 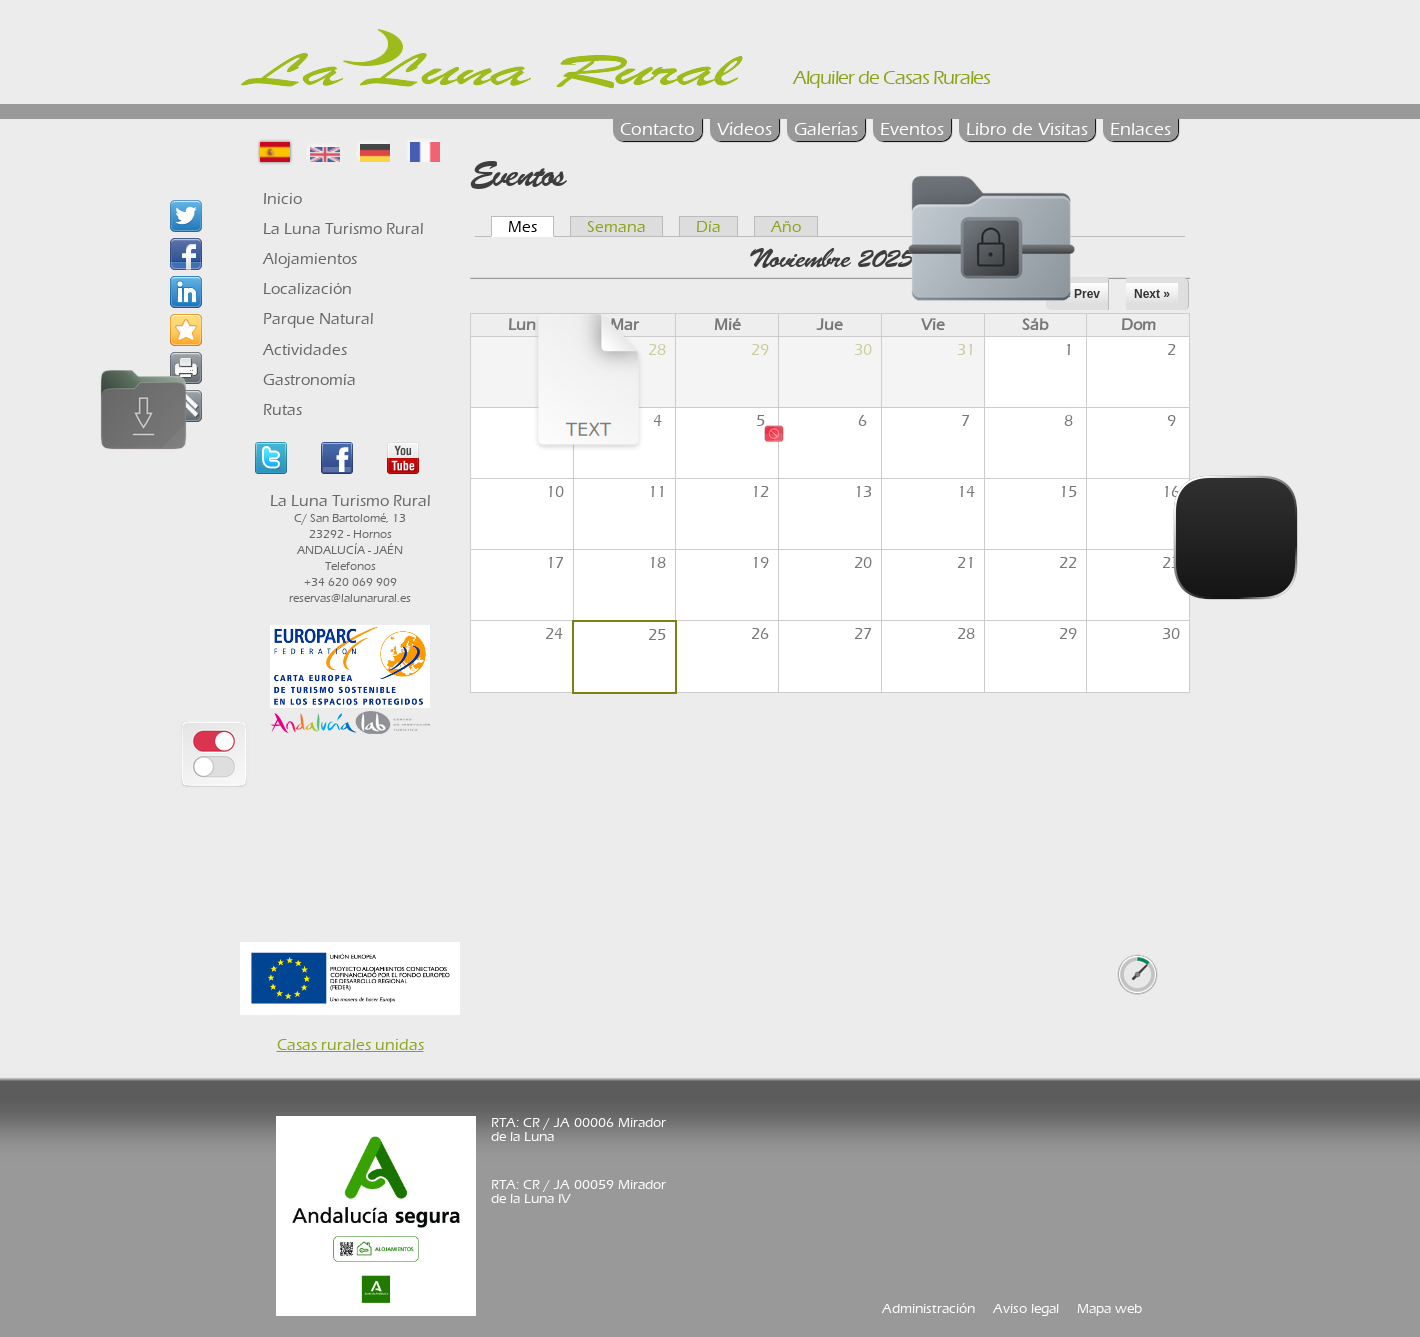 What do you see at coordinates (774, 433) in the screenshot?
I see `indicates a missing or unavailable image` at bounding box center [774, 433].